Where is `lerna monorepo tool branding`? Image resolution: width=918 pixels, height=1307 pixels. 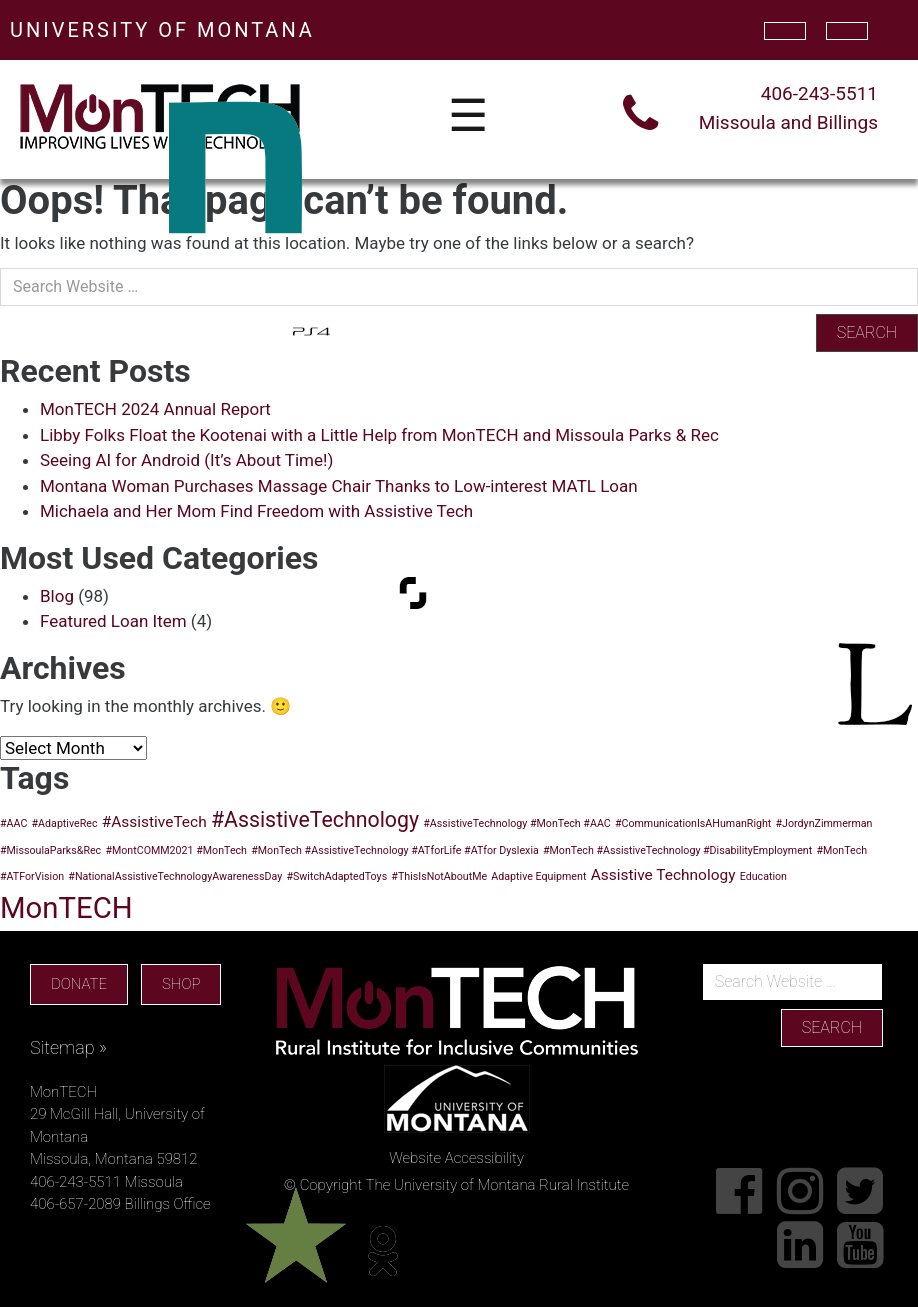
lerna monorepo tool branding is located at coordinates (875, 684).